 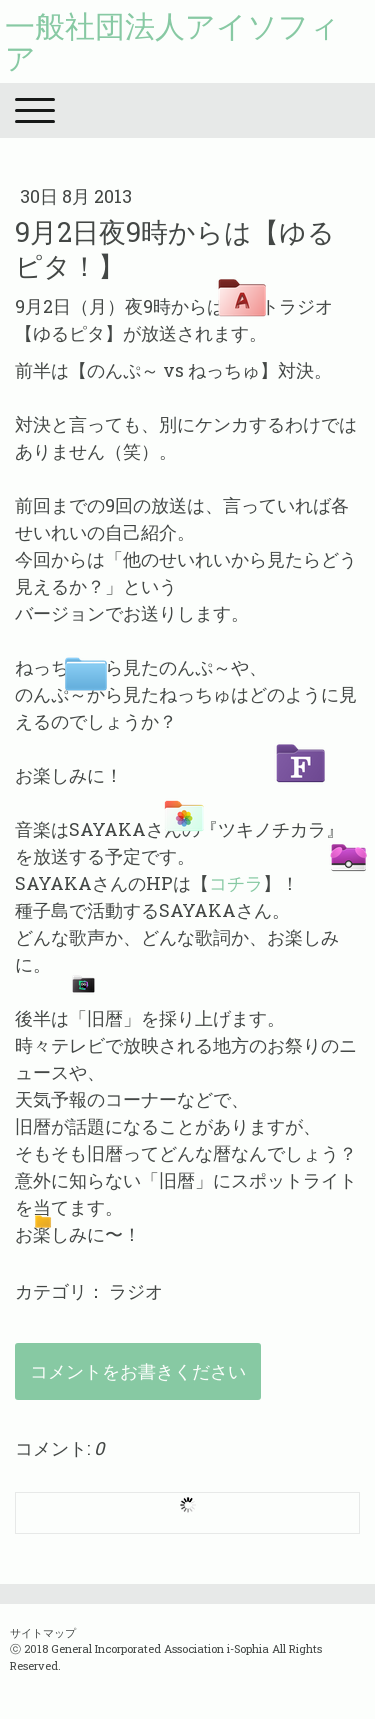 What do you see at coordinates (83, 984) in the screenshot?
I see `open JetBrains DataGrip project folder` at bounding box center [83, 984].